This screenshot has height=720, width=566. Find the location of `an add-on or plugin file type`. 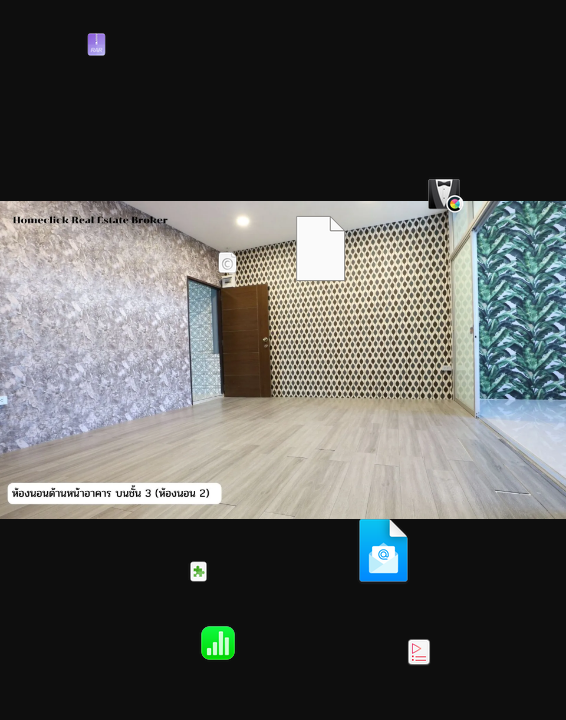

an add-on or plugin file type is located at coordinates (198, 571).